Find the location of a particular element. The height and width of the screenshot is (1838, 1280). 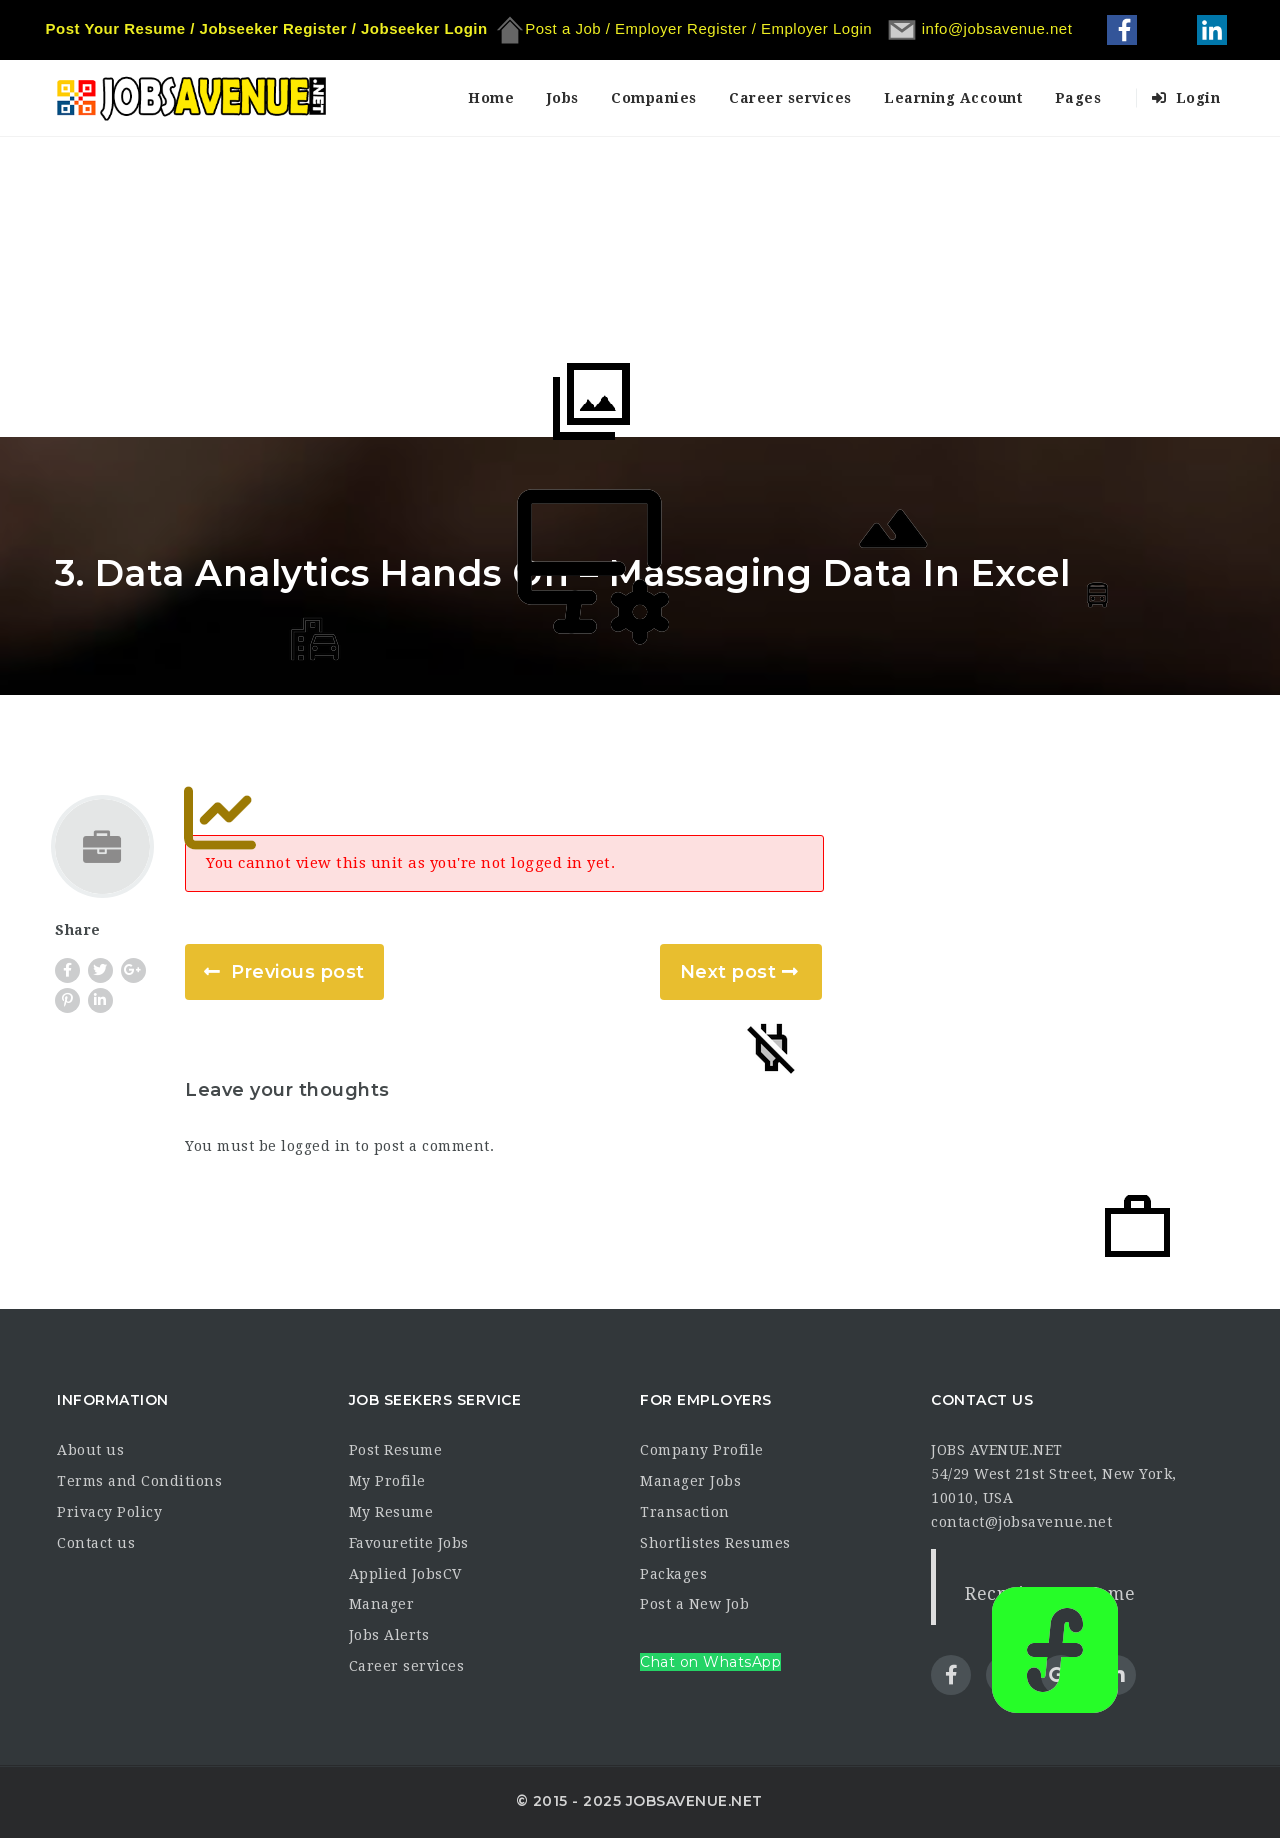

view or apply image filters is located at coordinates (591, 401).